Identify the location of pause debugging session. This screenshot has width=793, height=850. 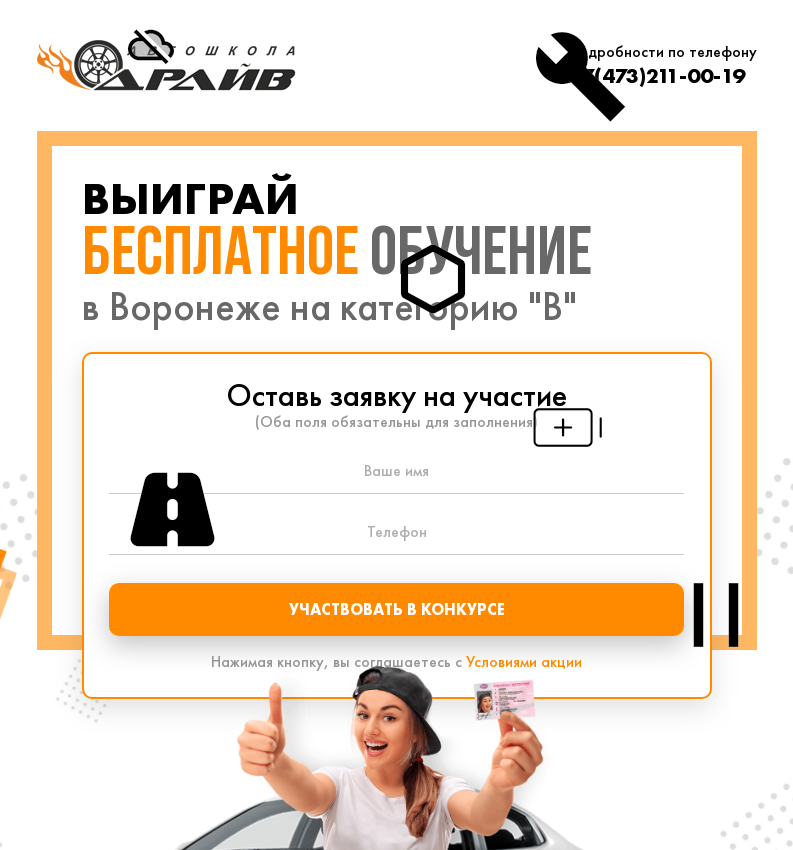
(716, 615).